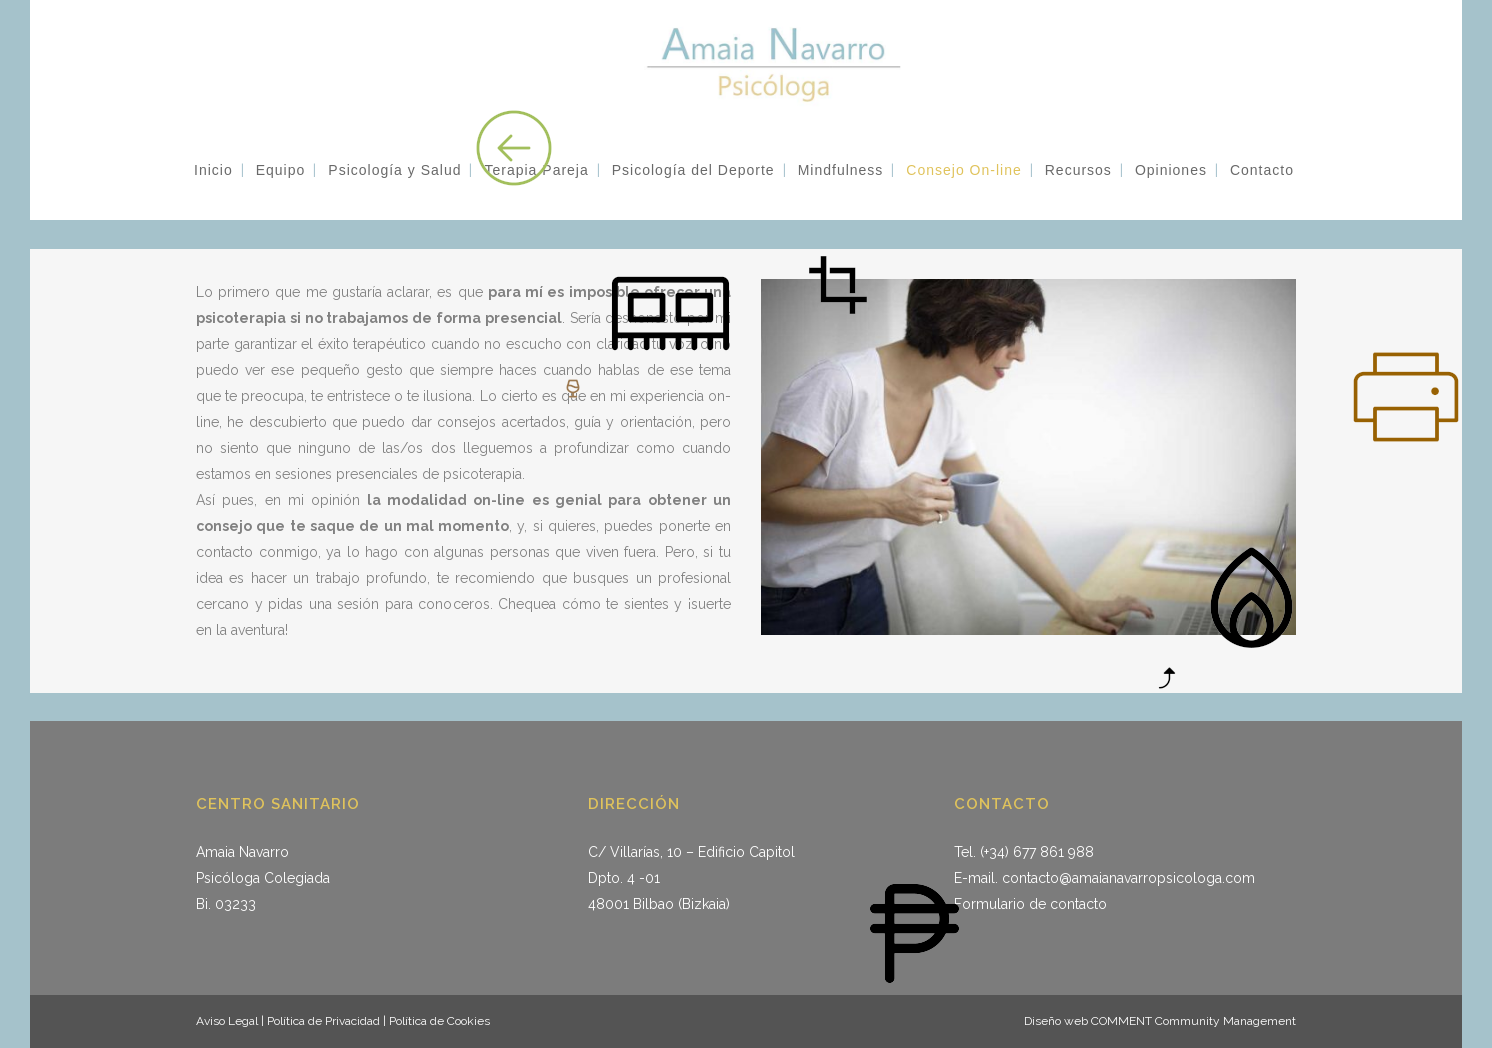 The height and width of the screenshot is (1048, 1492). Describe the element at coordinates (838, 285) in the screenshot. I see `crop an image` at that location.